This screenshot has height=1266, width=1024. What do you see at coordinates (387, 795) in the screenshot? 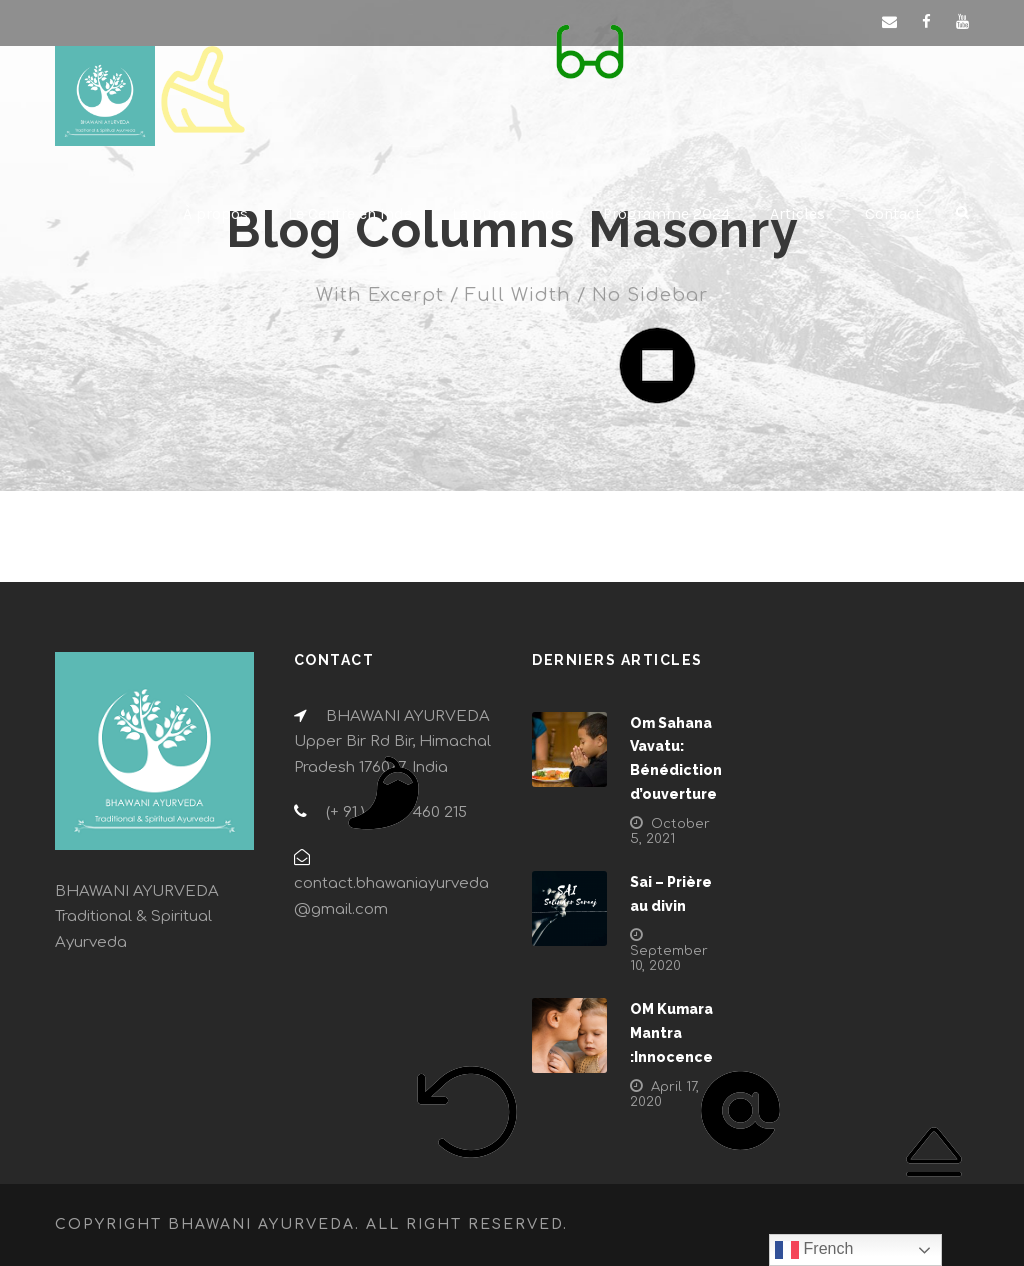
I see `indicates spicy or hot food option` at bounding box center [387, 795].